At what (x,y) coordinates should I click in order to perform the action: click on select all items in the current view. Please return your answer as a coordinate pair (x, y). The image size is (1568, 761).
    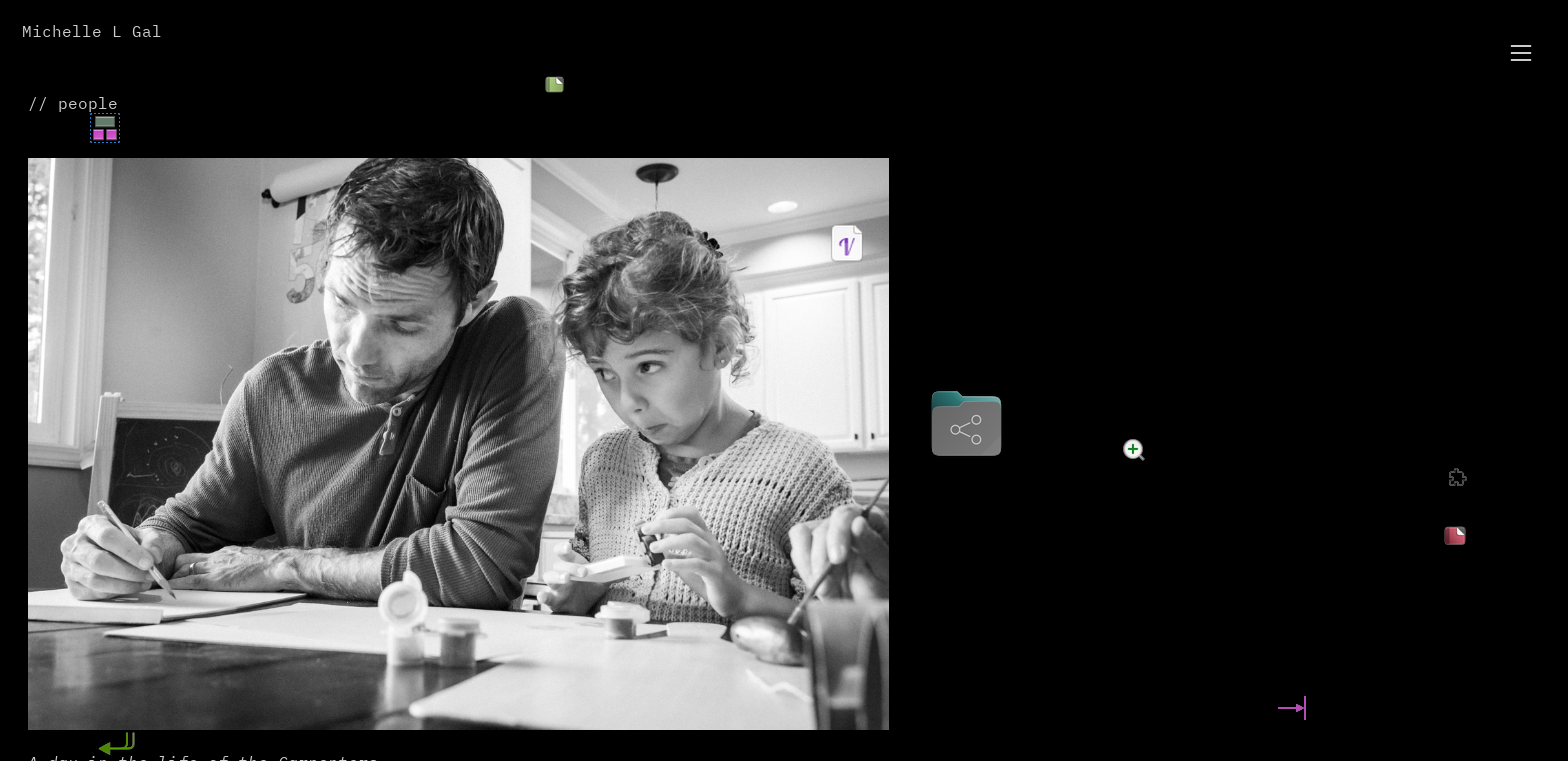
    Looking at the image, I should click on (105, 128).